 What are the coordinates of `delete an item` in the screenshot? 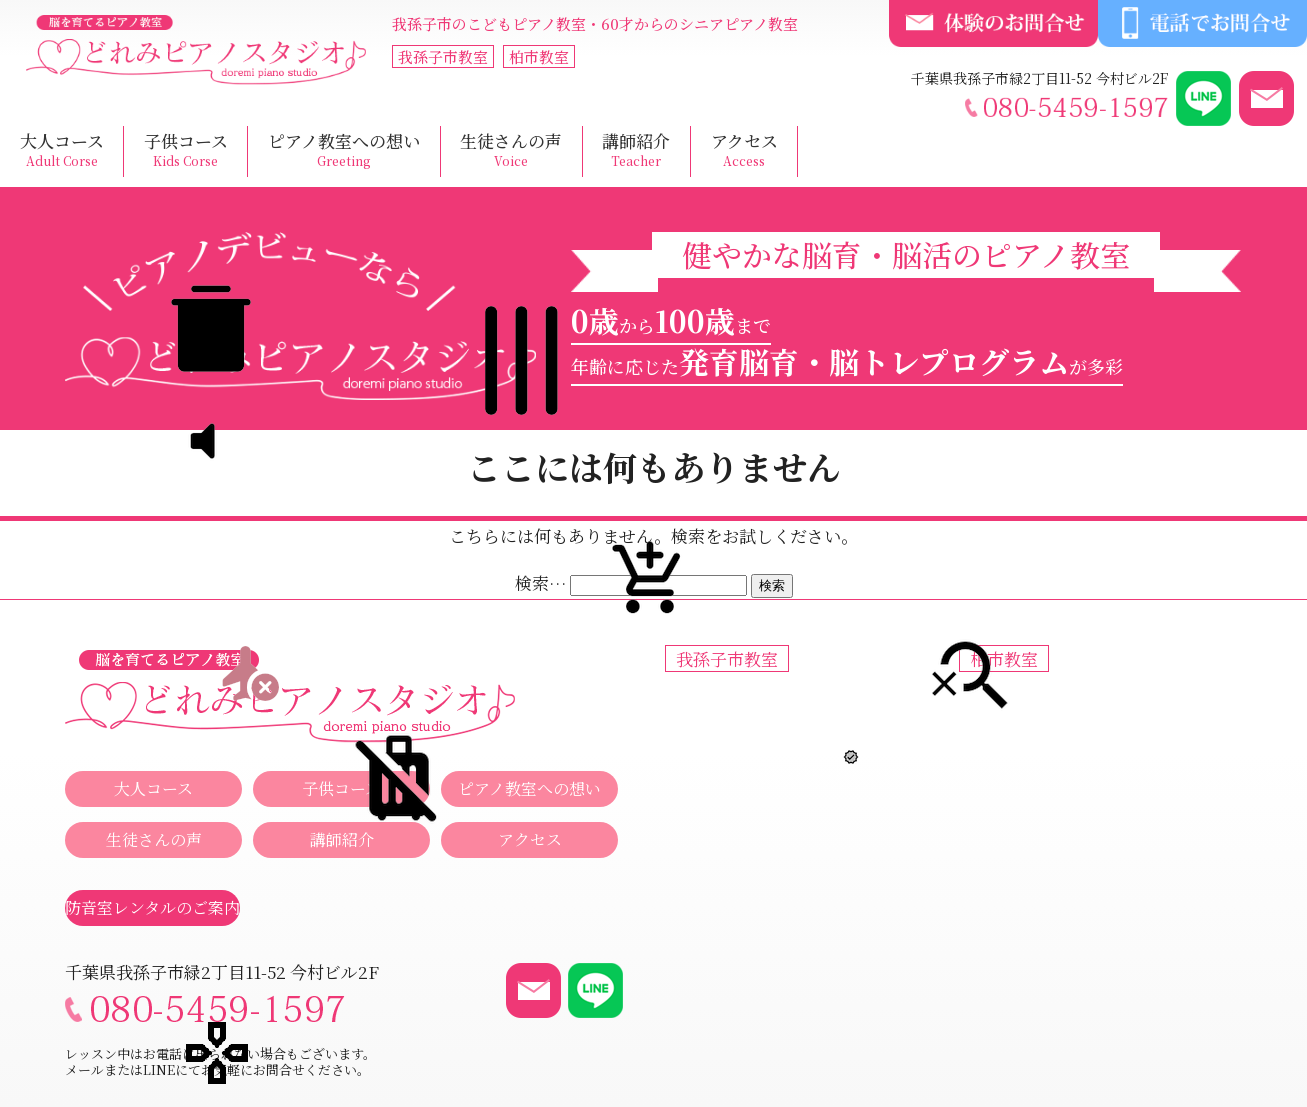 It's located at (211, 332).